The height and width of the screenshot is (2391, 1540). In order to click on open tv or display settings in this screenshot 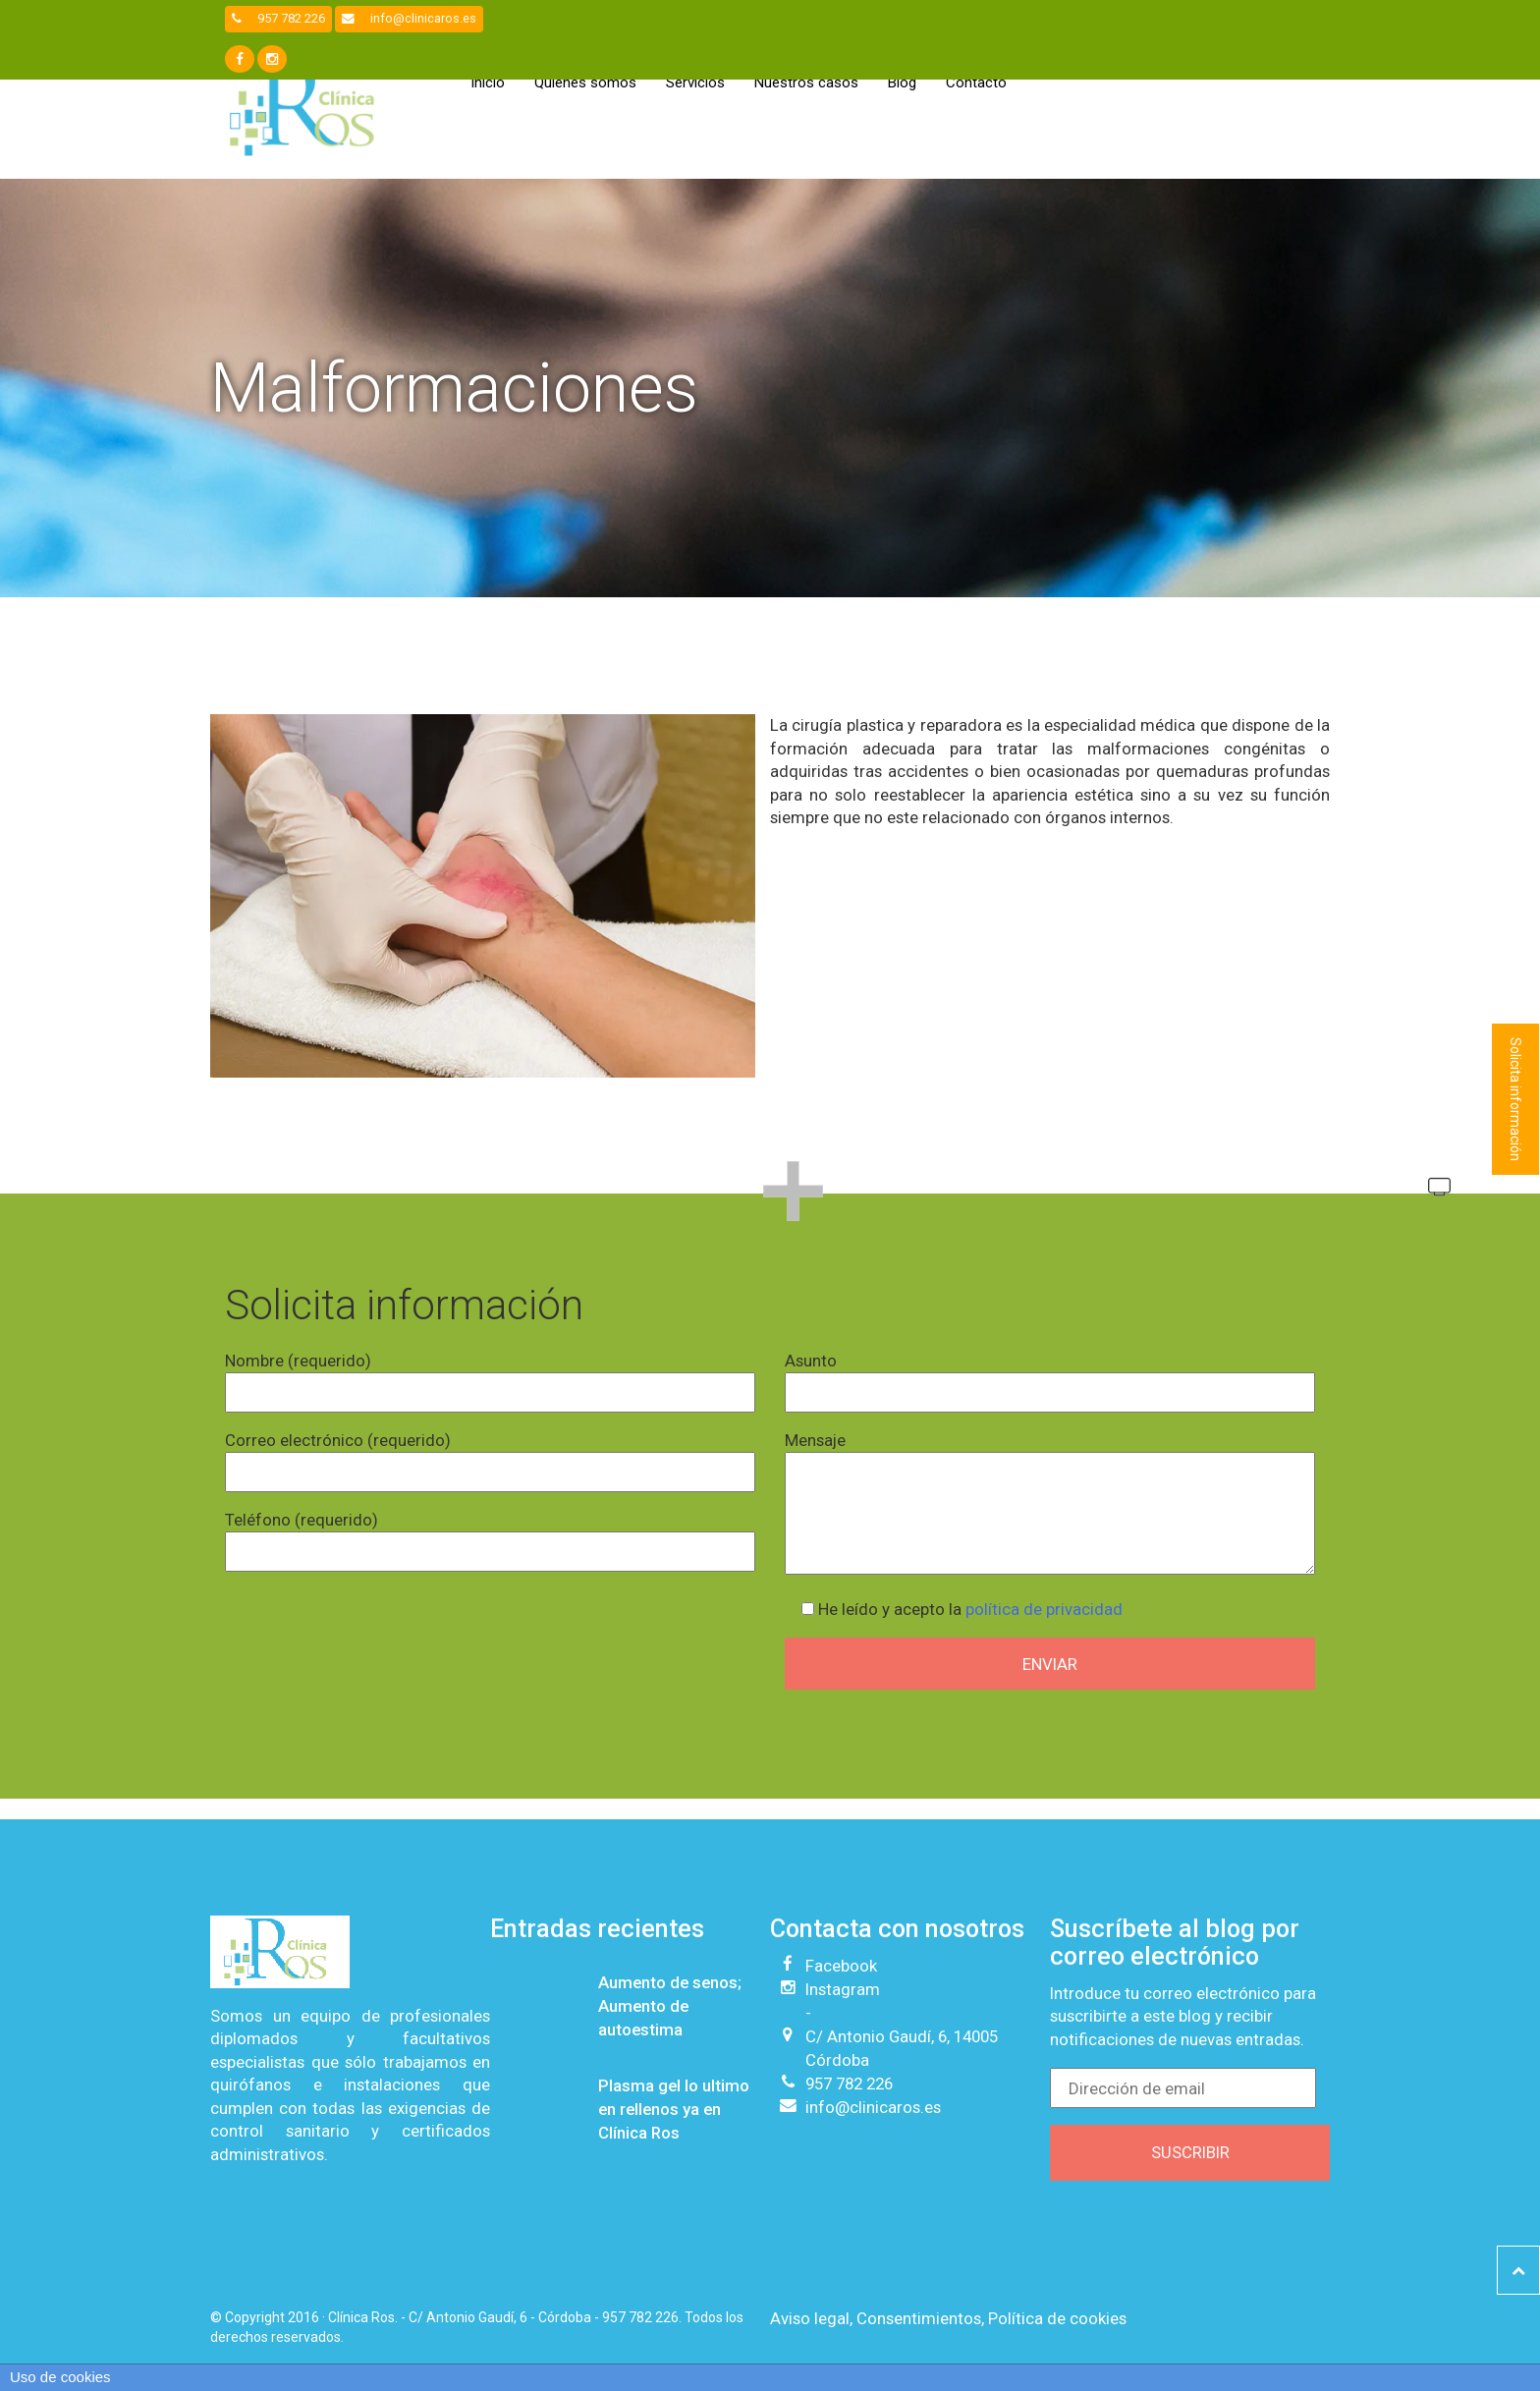, I will do `click(1439, 1186)`.